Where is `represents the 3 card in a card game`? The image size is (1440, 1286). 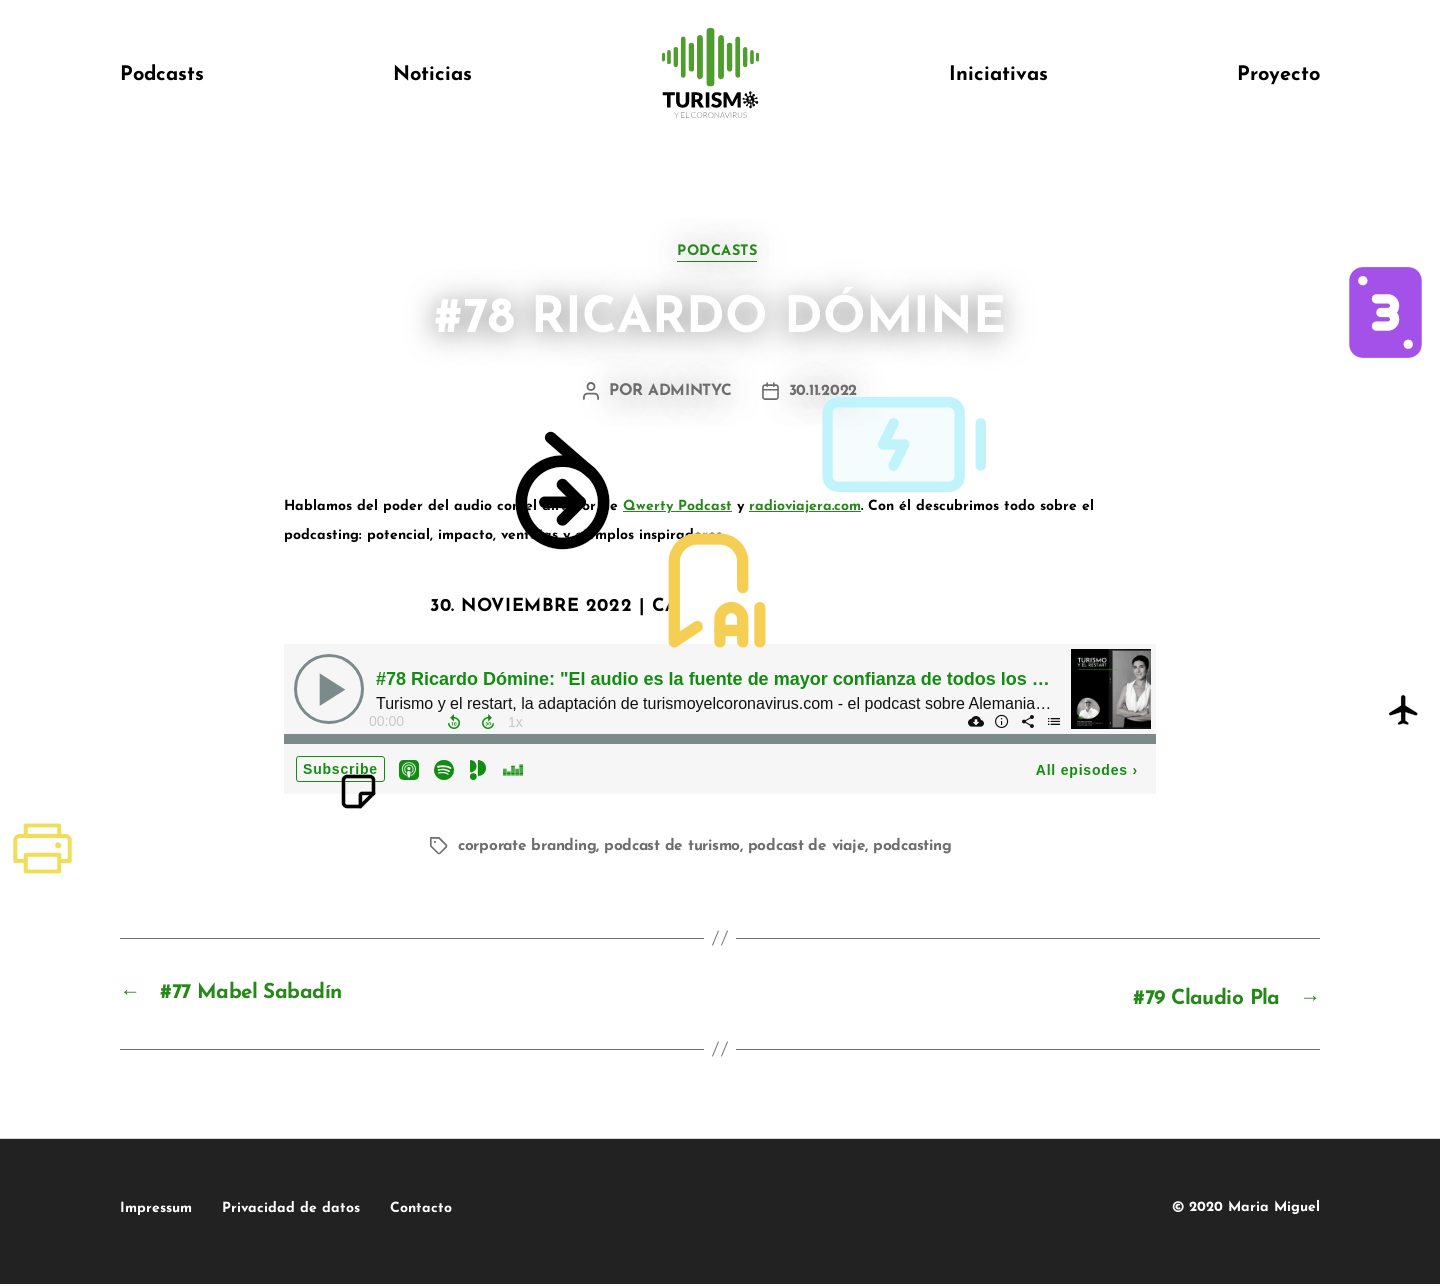
represents the 3 card in a card game is located at coordinates (1385, 312).